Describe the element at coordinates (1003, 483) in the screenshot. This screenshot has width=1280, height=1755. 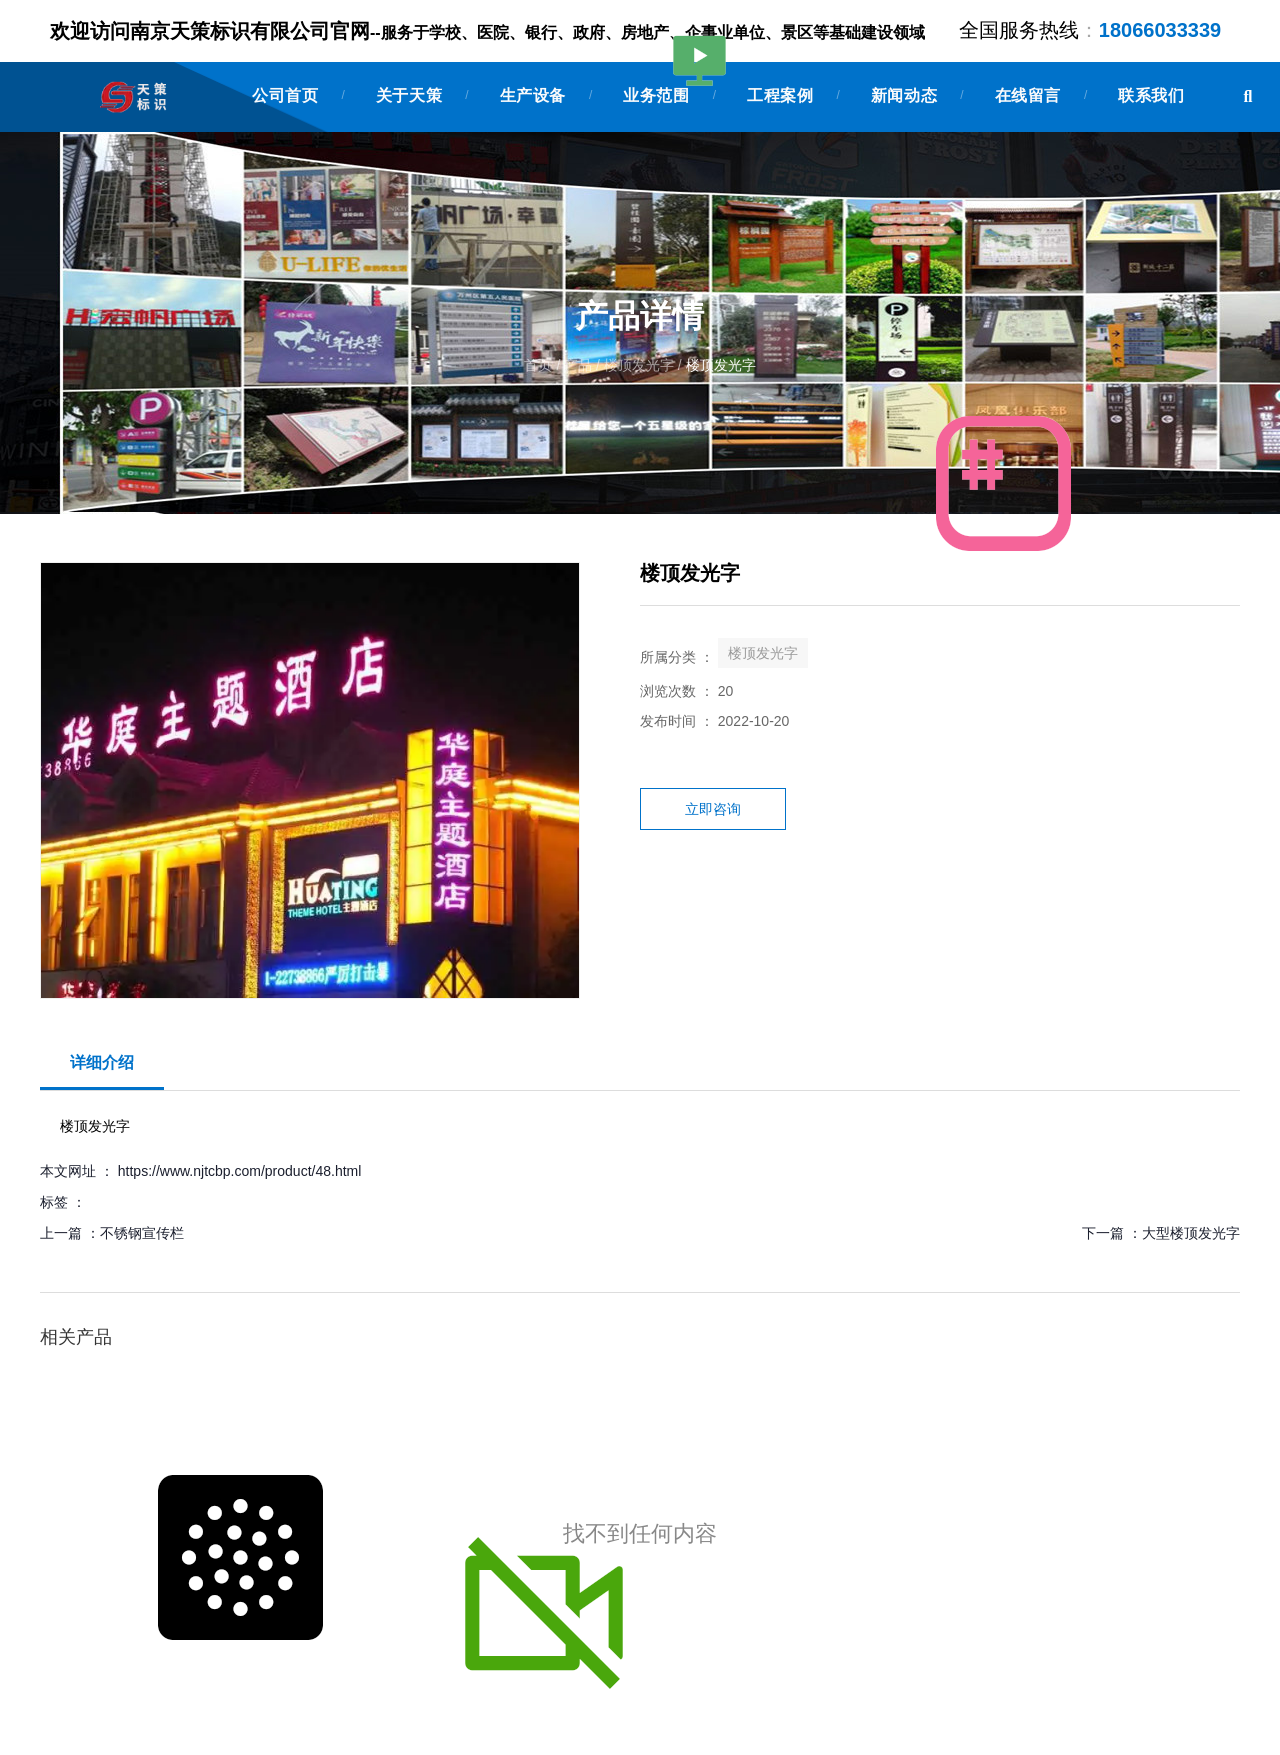
I see `open stackedit markdown editor` at that location.